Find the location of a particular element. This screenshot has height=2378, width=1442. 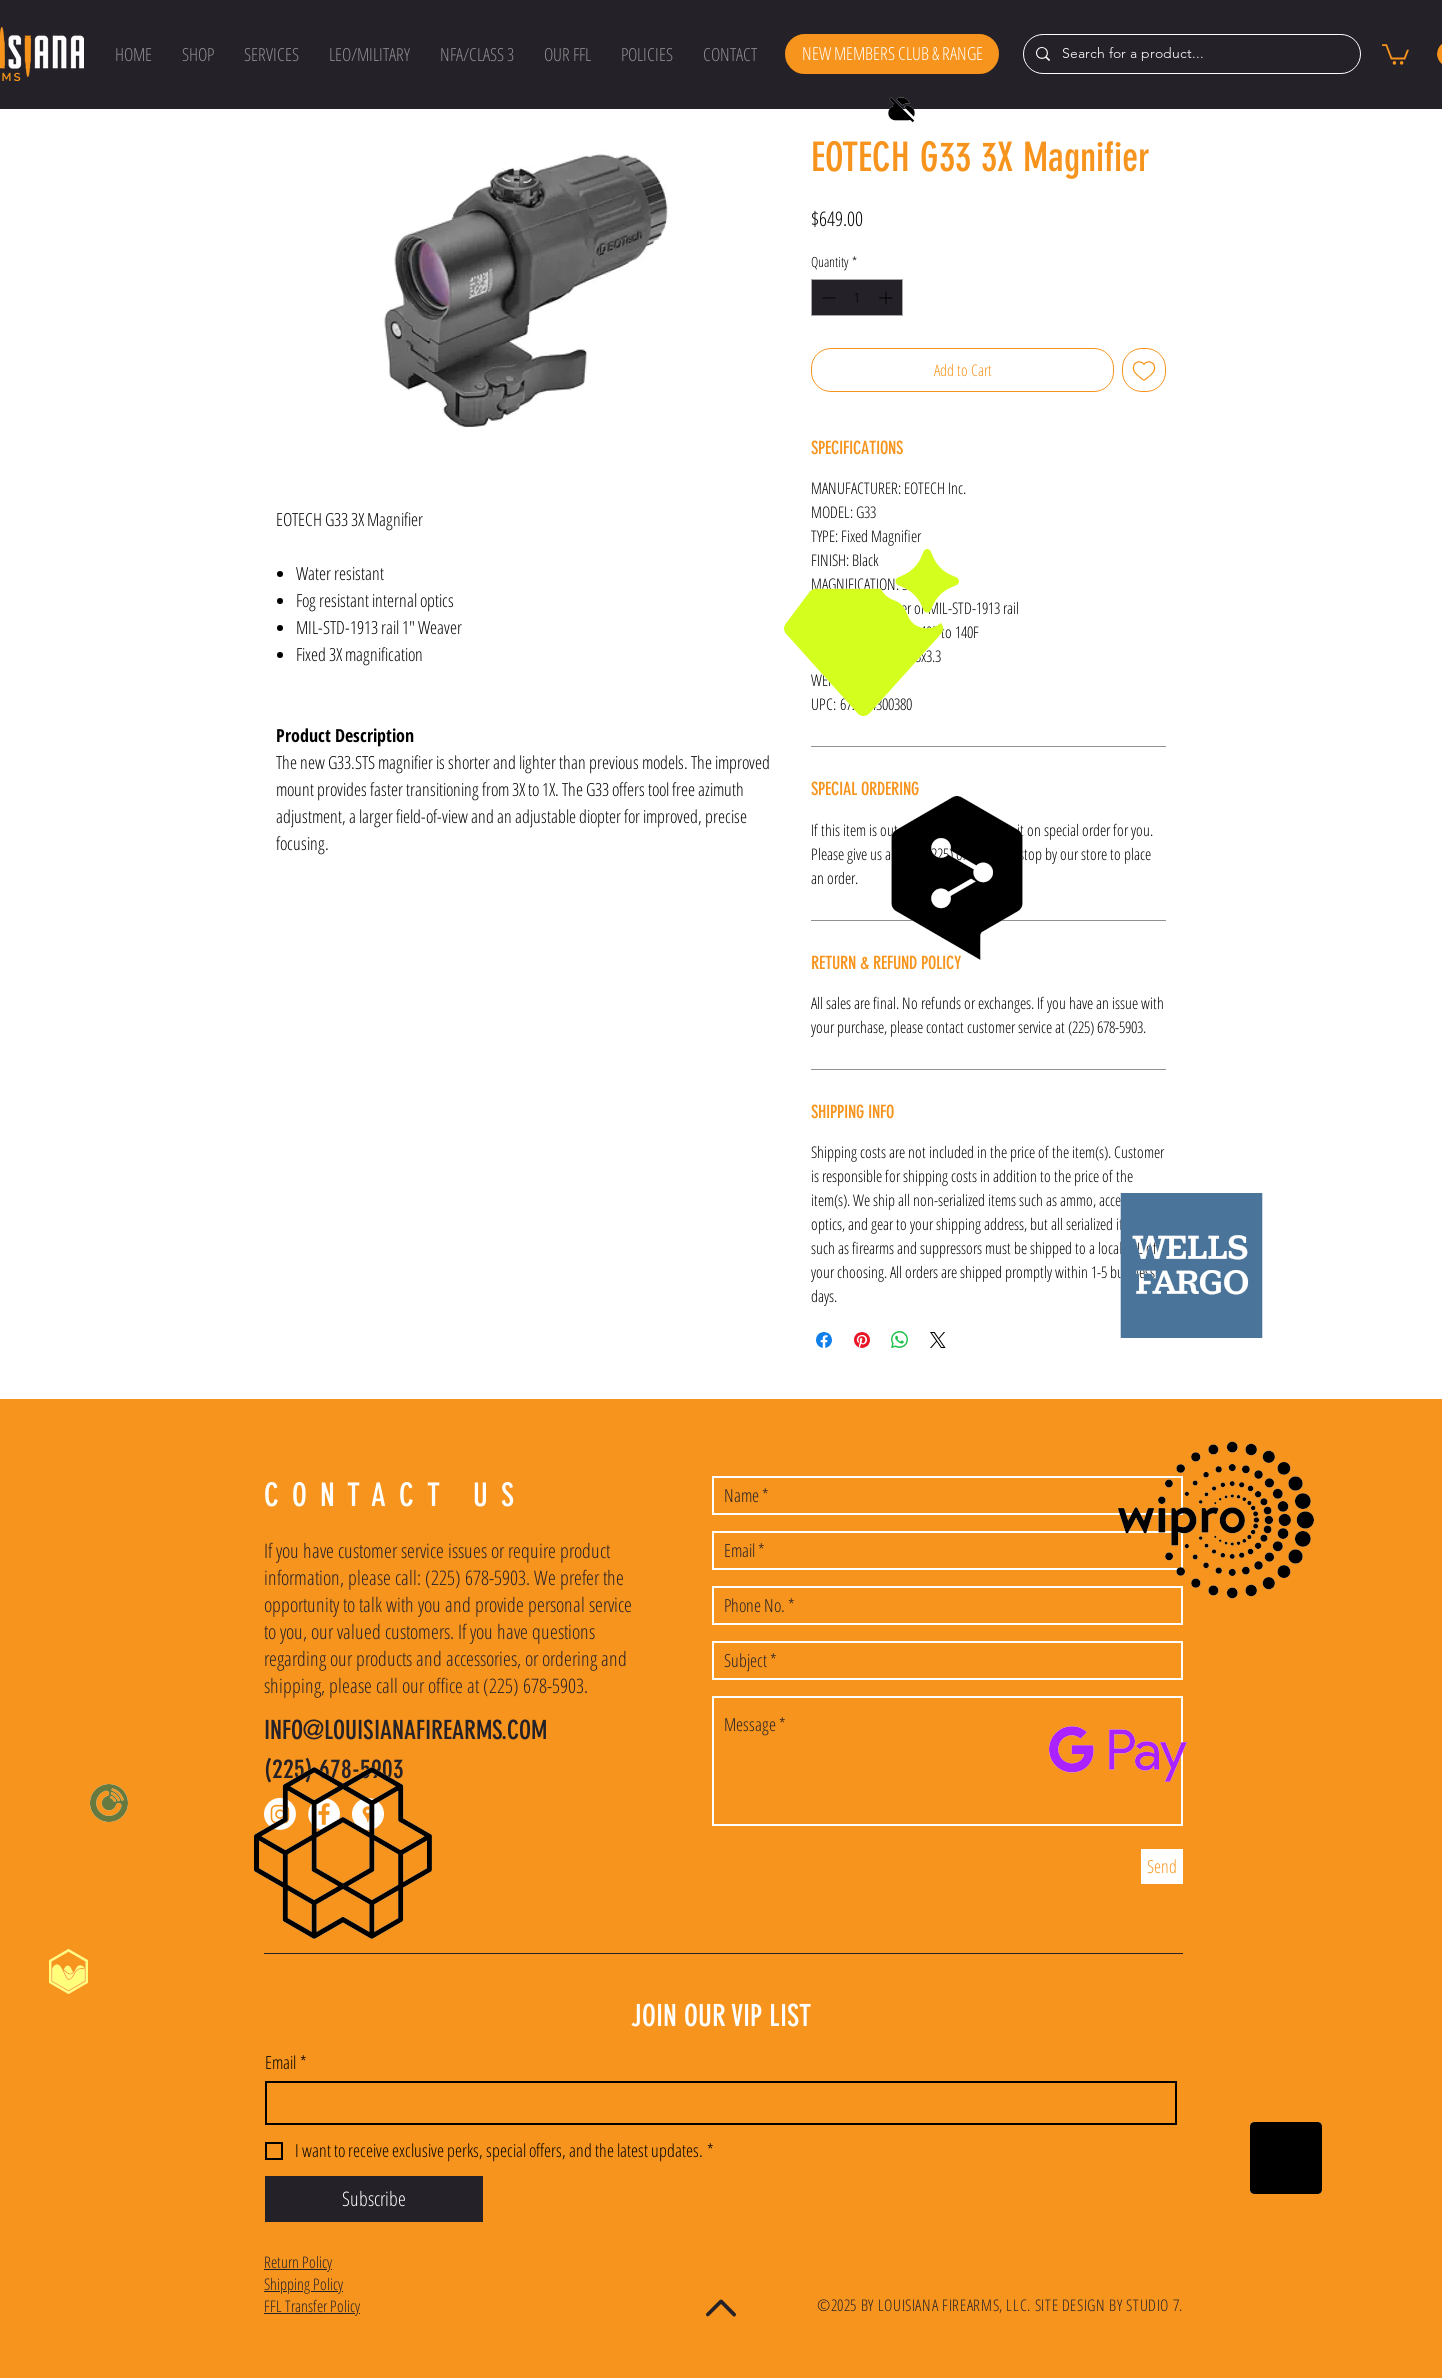

stop media playback is located at coordinates (1286, 2158).